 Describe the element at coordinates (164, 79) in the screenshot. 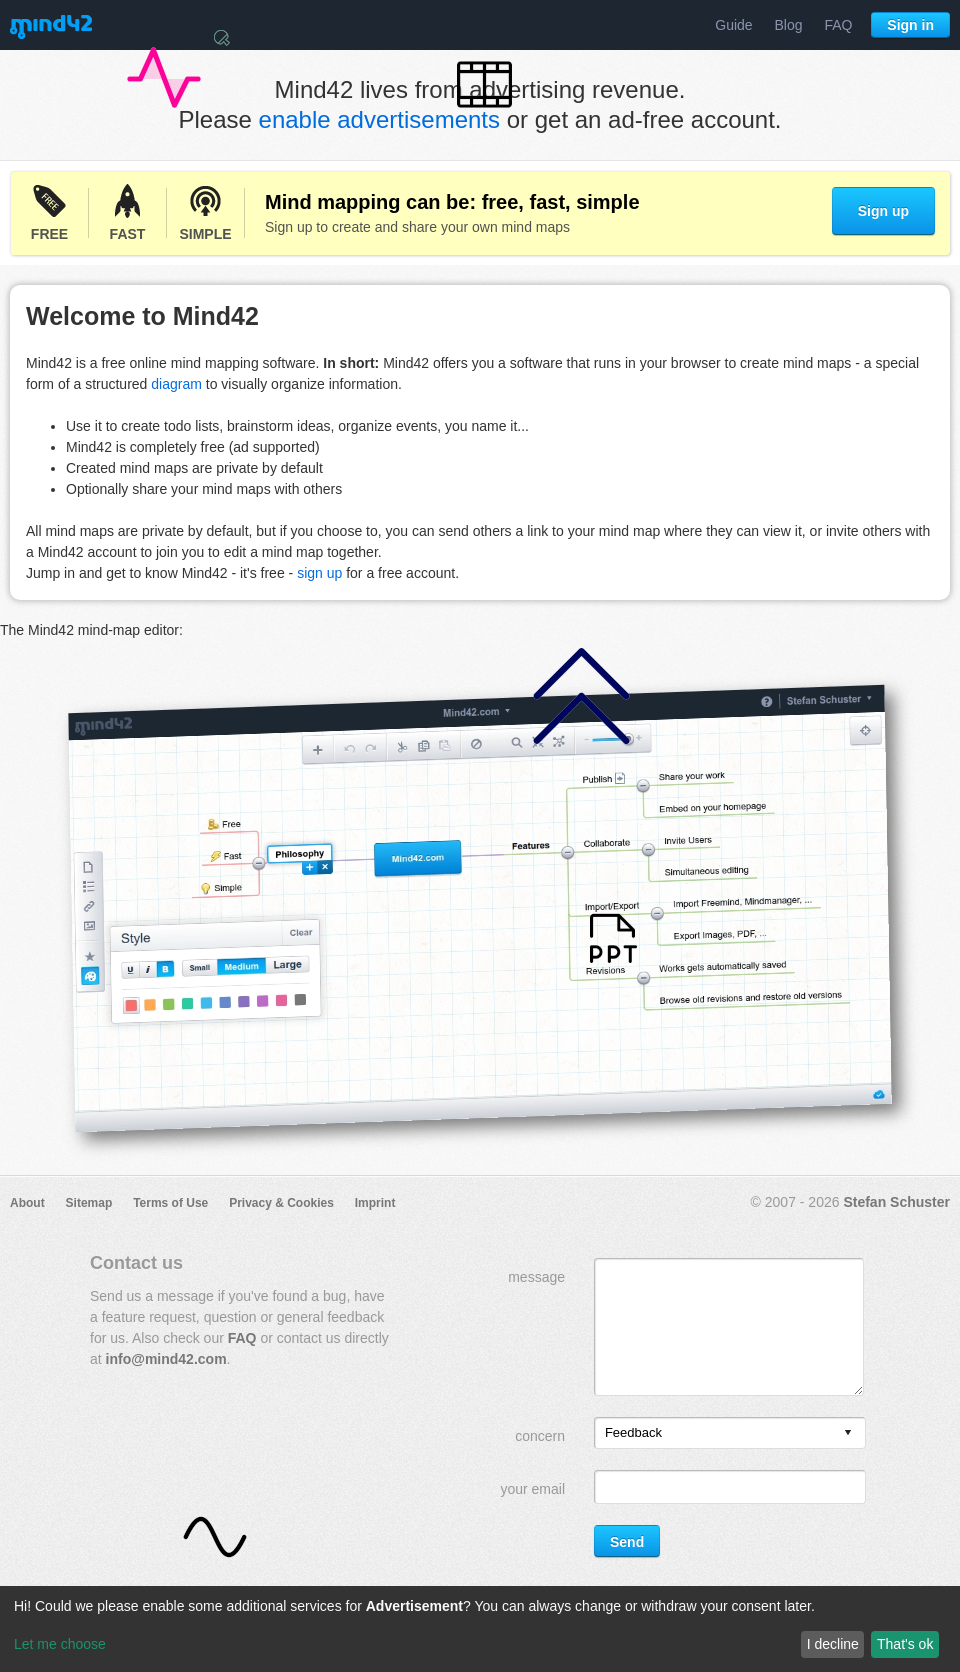

I see `view health or heart rate data` at that location.